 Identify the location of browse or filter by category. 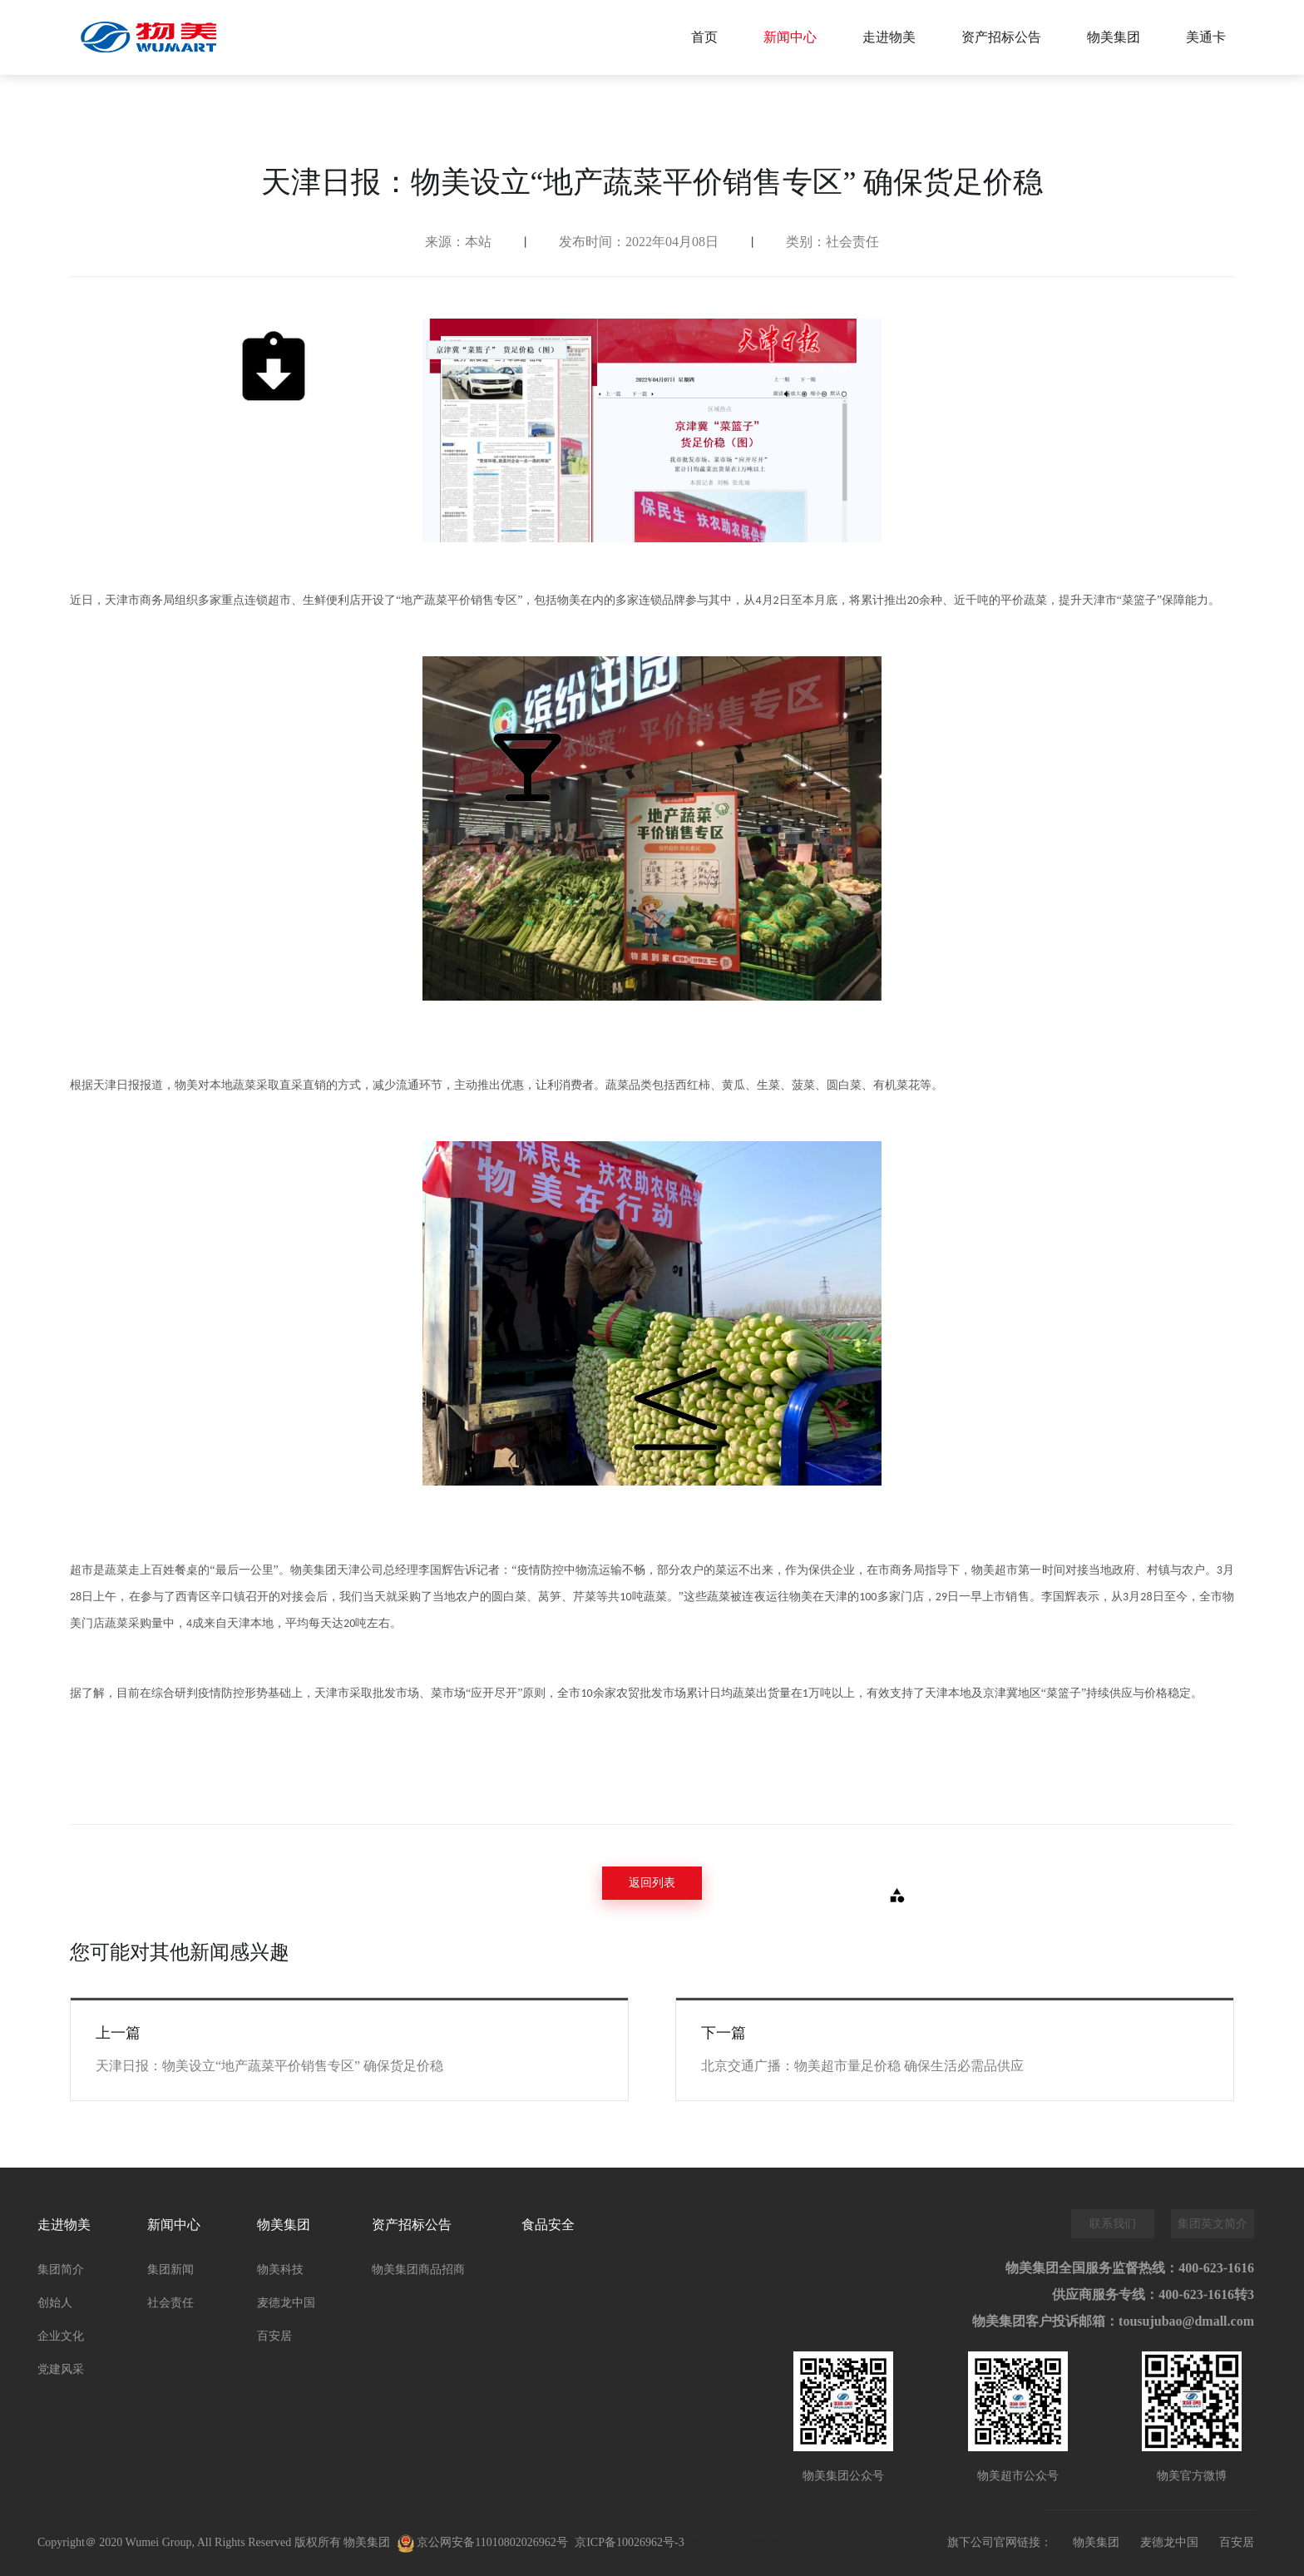
(896, 1895).